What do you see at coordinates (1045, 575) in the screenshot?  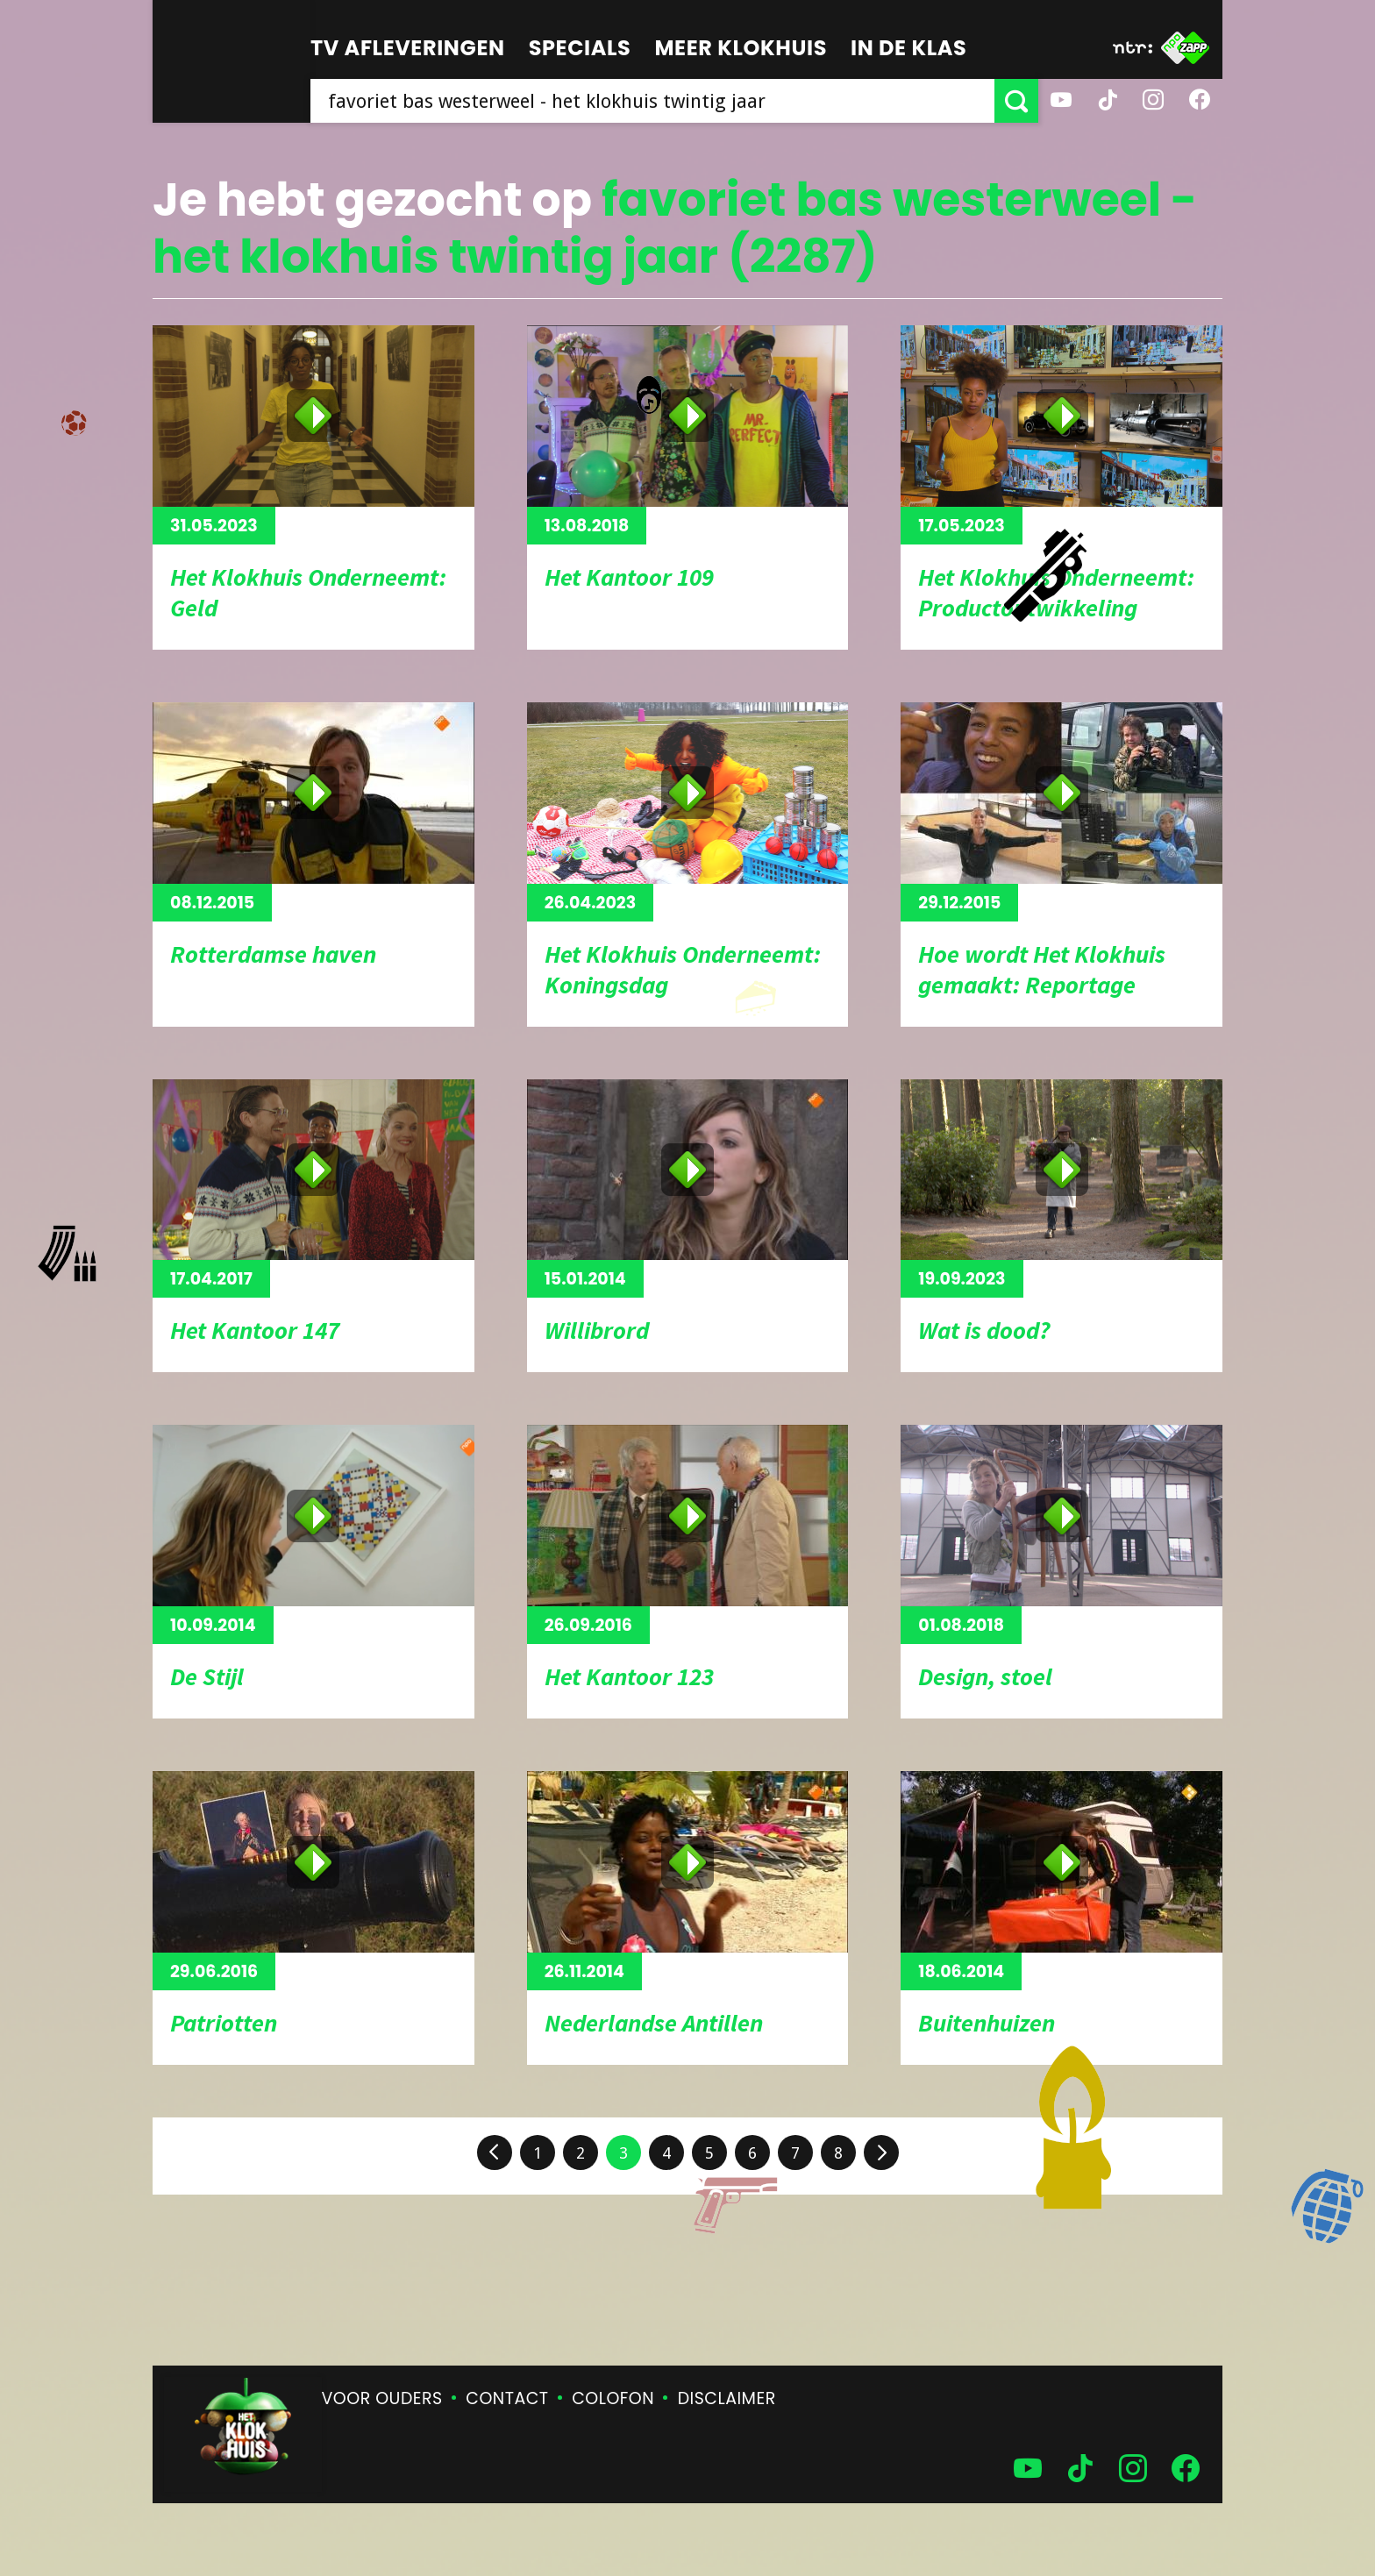 I see `select the P90 submachine gun` at bounding box center [1045, 575].